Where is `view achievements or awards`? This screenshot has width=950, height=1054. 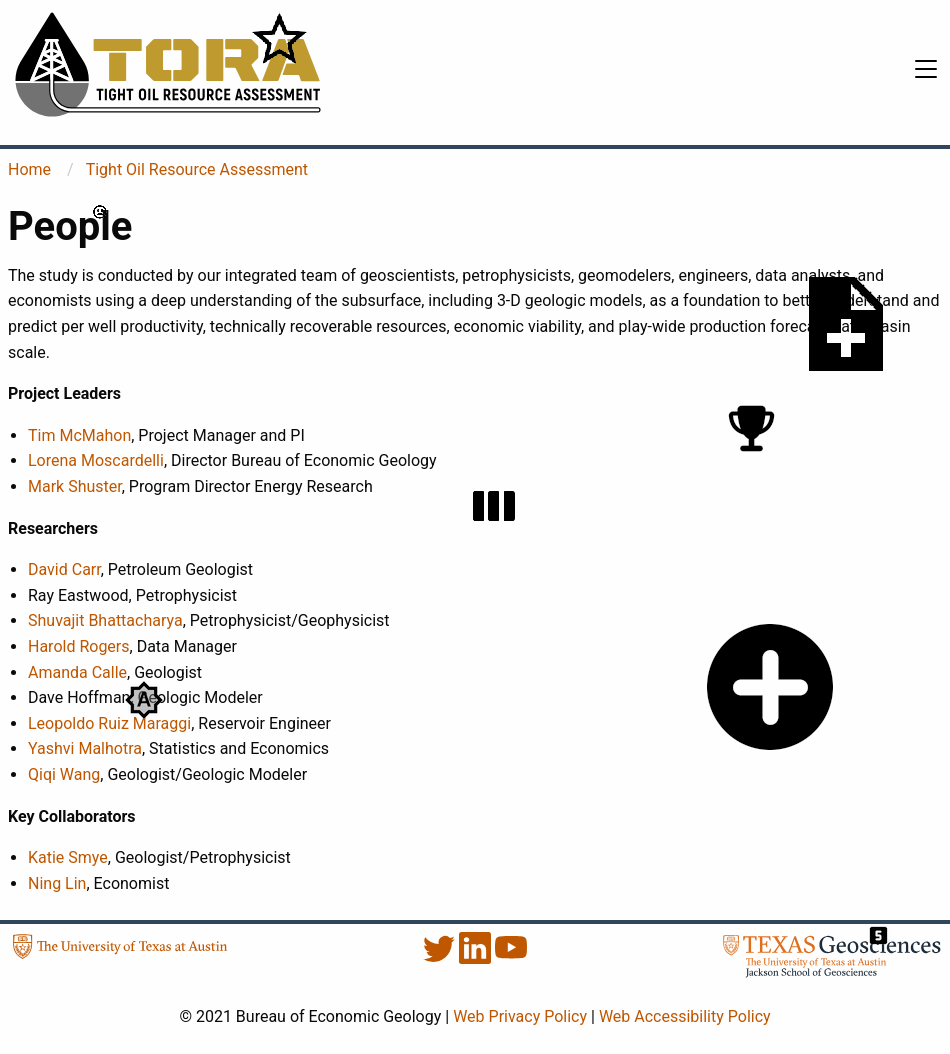
view achievements or awards is located at coordinates (751, 428).